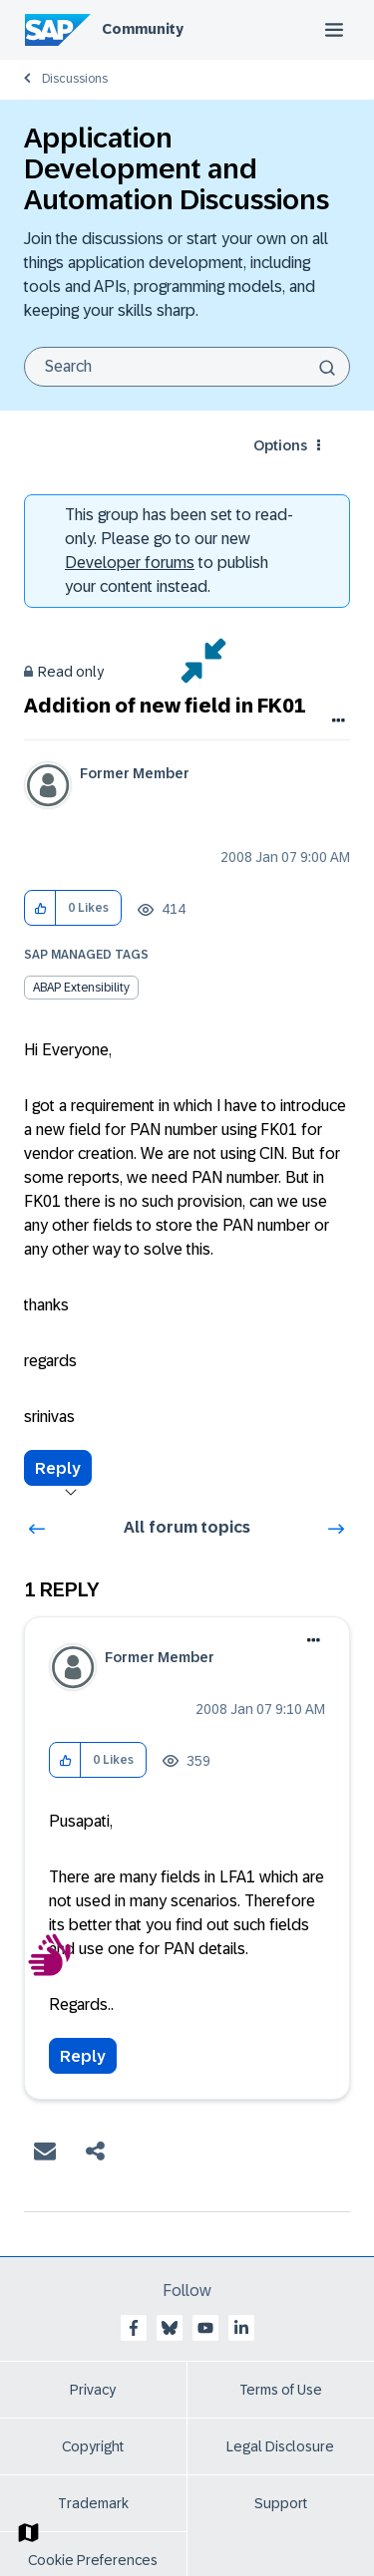 The image size is (374, 2576). What do you see at coordinates (28, 2532) in the screenshot?
I see `view map` at bounding box center [28, 2532].